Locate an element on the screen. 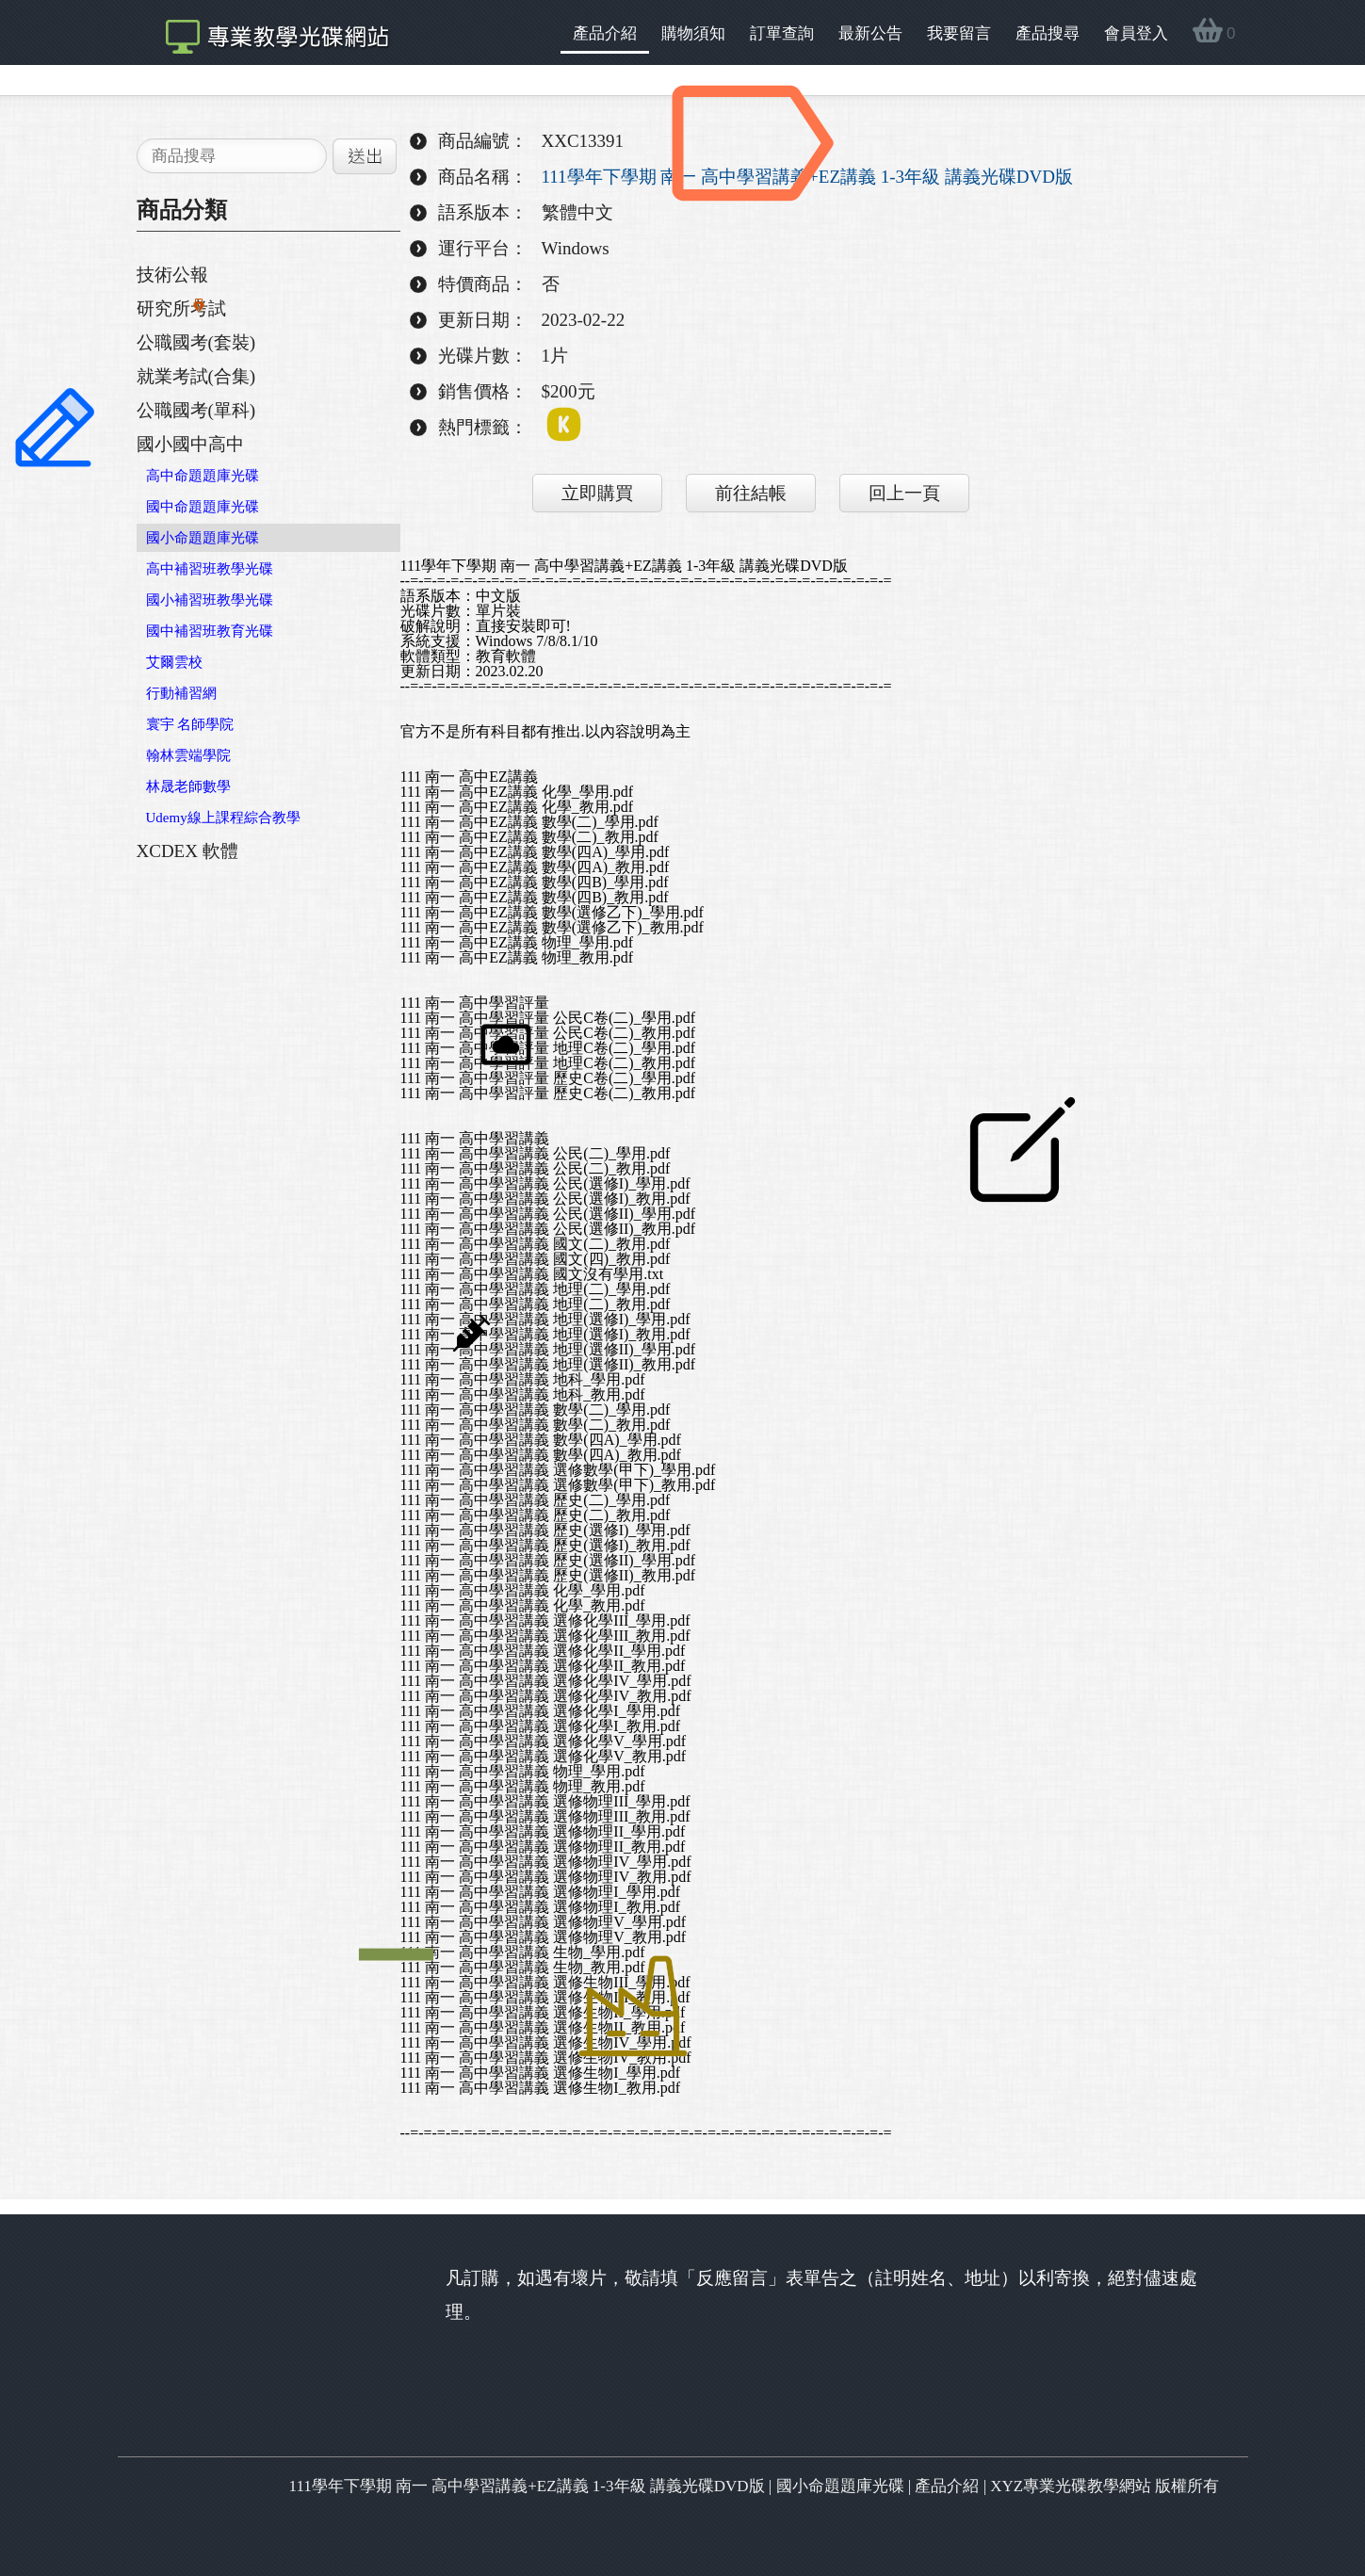  access drawing or illustration tools is located at coordinates (199, 305).